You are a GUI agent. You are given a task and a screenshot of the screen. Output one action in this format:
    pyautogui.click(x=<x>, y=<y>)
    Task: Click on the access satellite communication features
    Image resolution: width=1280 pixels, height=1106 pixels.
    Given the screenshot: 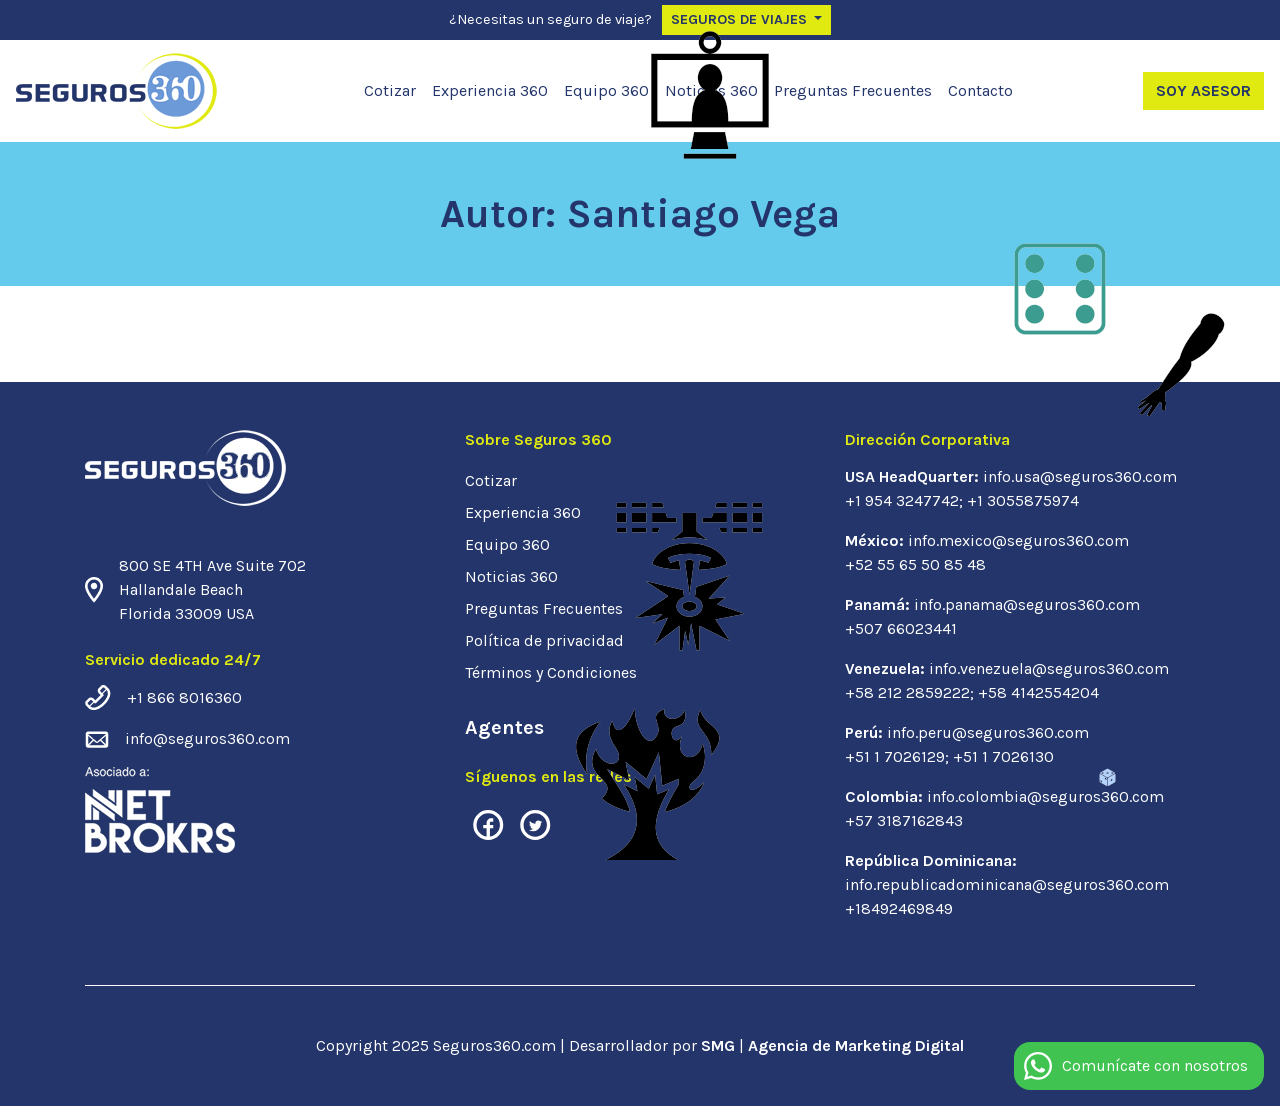 What is the action you would take?
    pyautogui.click(x=689, y=575)
    